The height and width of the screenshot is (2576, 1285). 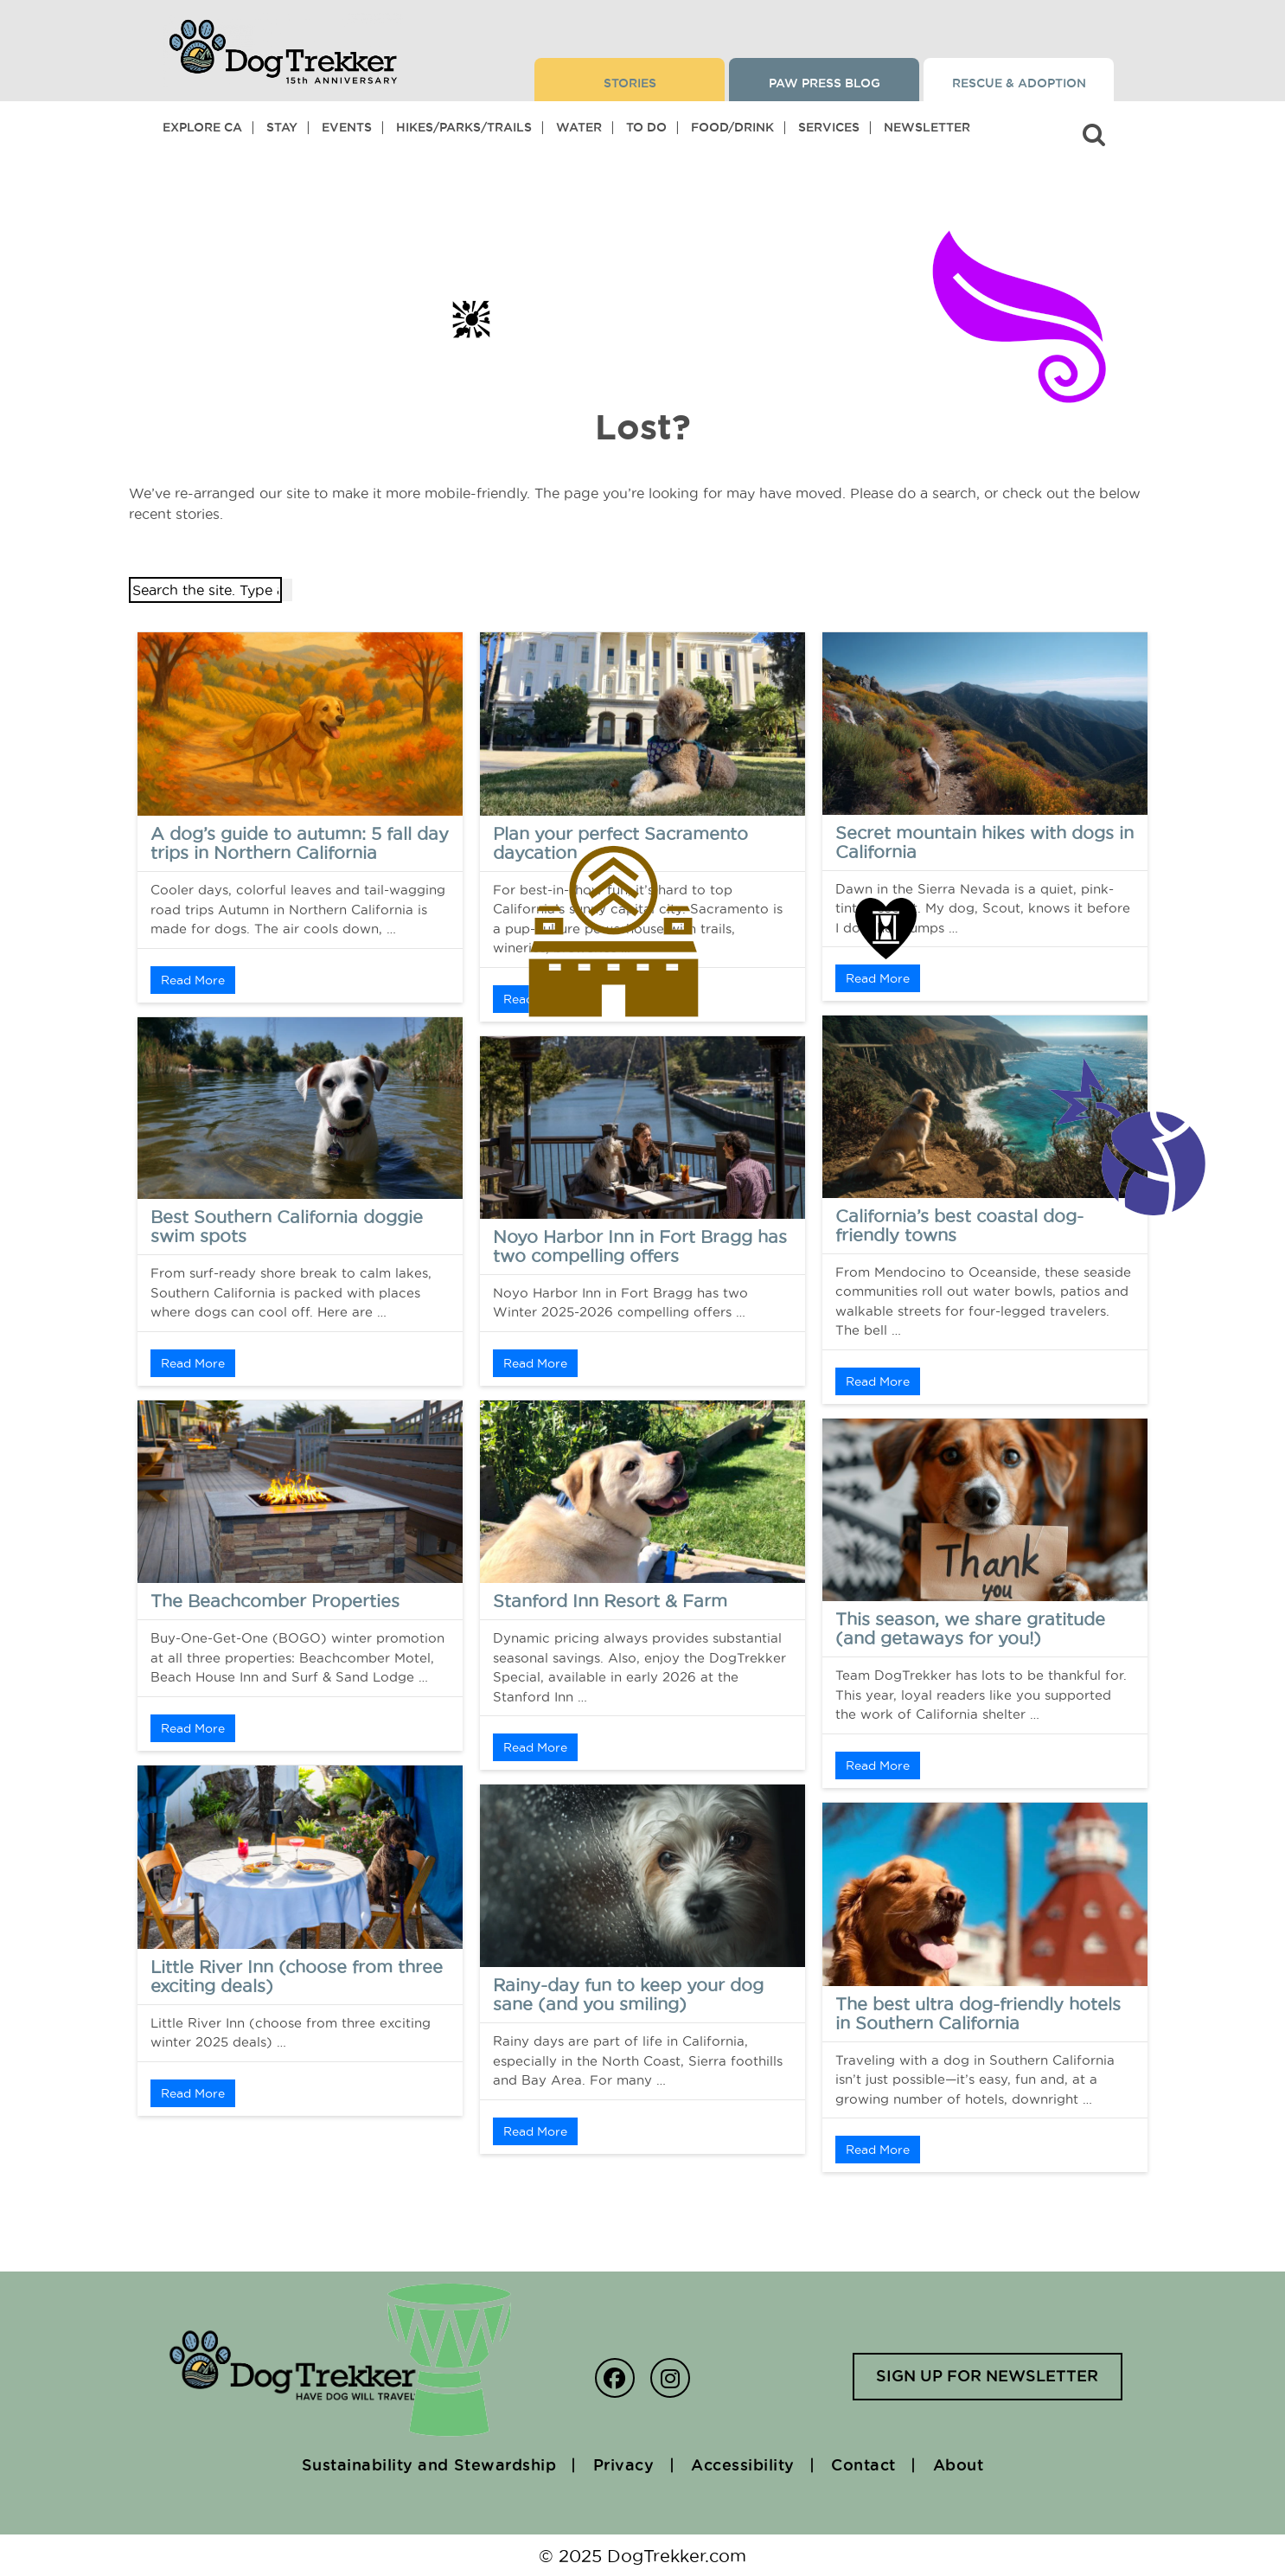 What do you see at coordinates (449, 2355) in the screenshot?
I see `select djembe or african drum instrument` at bounding box center [449, 2355].